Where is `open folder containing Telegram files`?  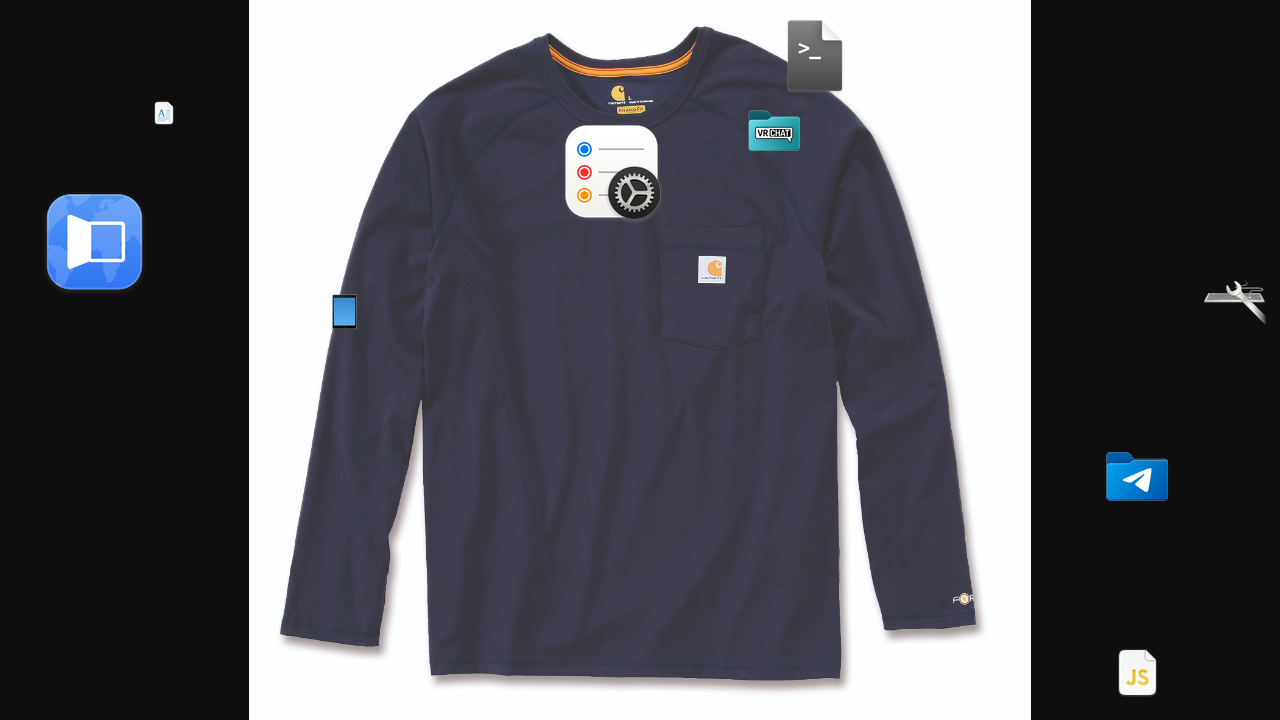
open folder containing Telegram files is located at coordinates (1137, 478).